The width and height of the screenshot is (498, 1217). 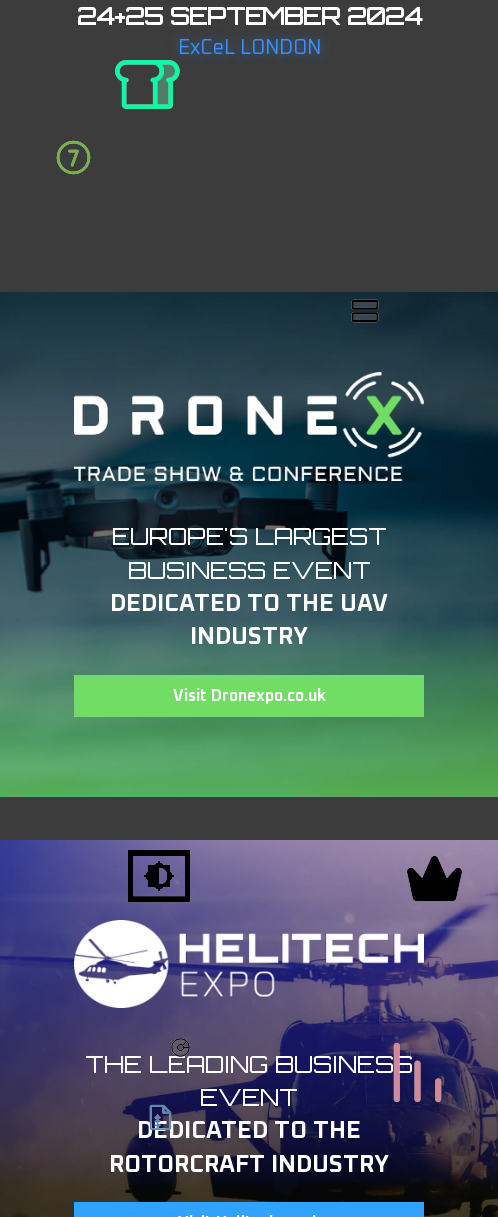 What do you see at coordinates (417, 1072) in the screenshot?
I see `view declining metrics or statistics` at bounding box center [417, 1072].